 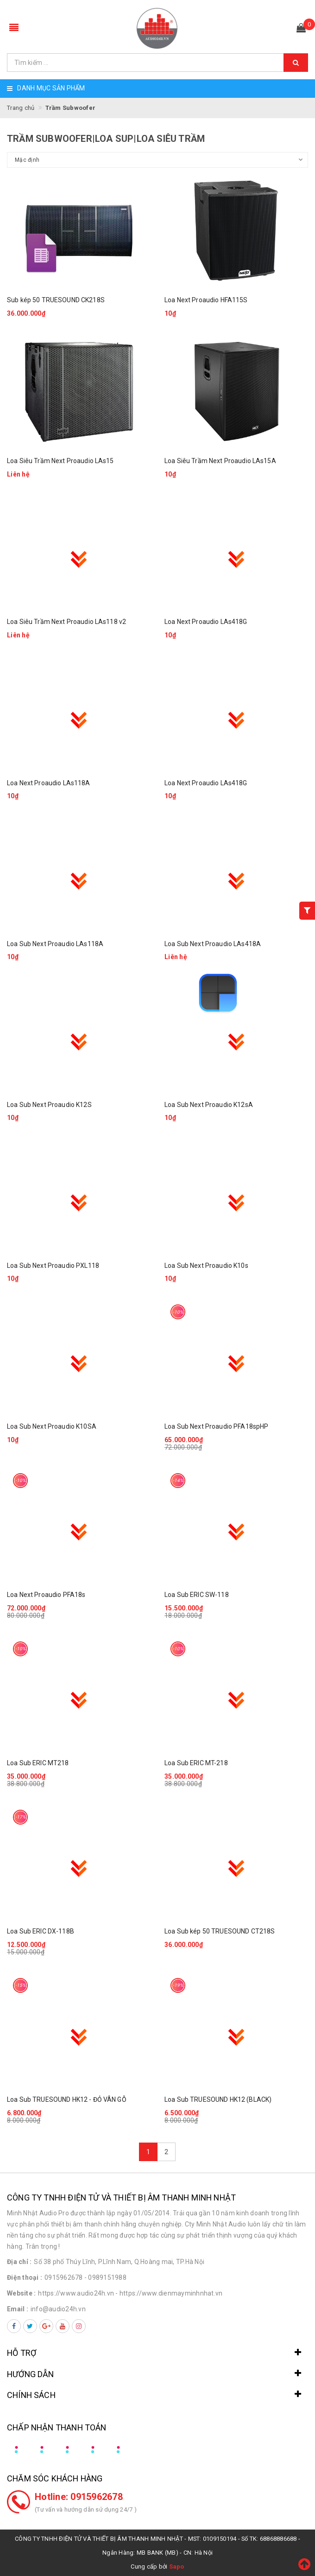 What do you see at coordinates (41, 253) in the screenshot?
I see `open a Microsoft OneNote file` at bounding box center [41, 253].